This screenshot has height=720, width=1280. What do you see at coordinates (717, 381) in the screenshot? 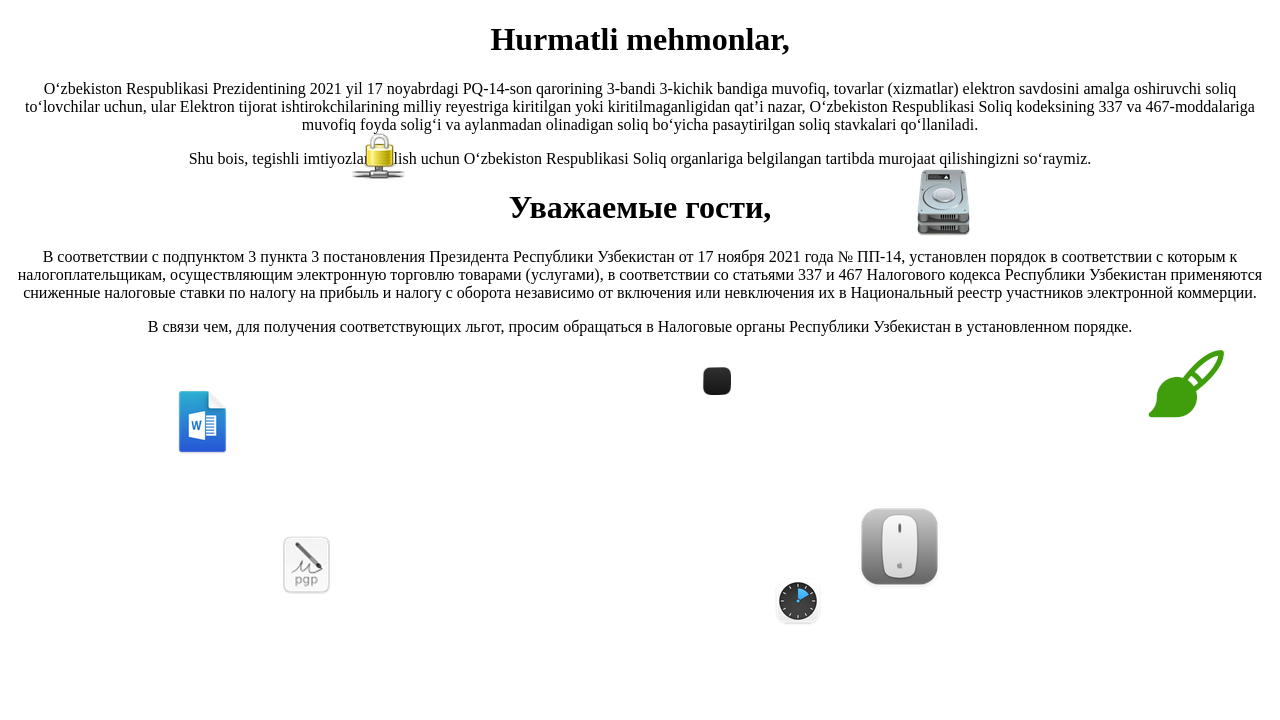
I see `blank app icon template for customization` at bounding box center [717, 381].